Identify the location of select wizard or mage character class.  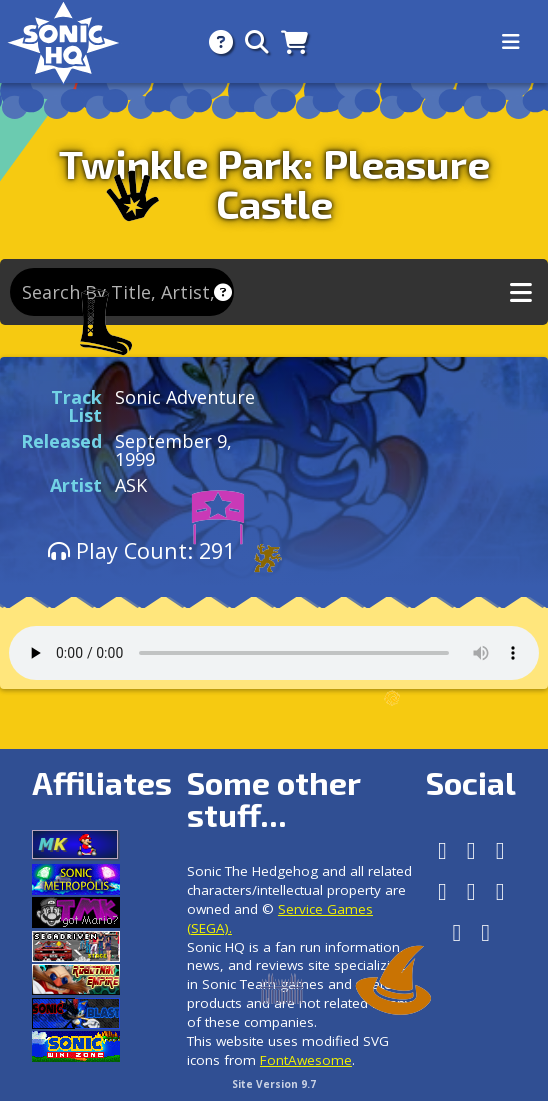
(393, 980).